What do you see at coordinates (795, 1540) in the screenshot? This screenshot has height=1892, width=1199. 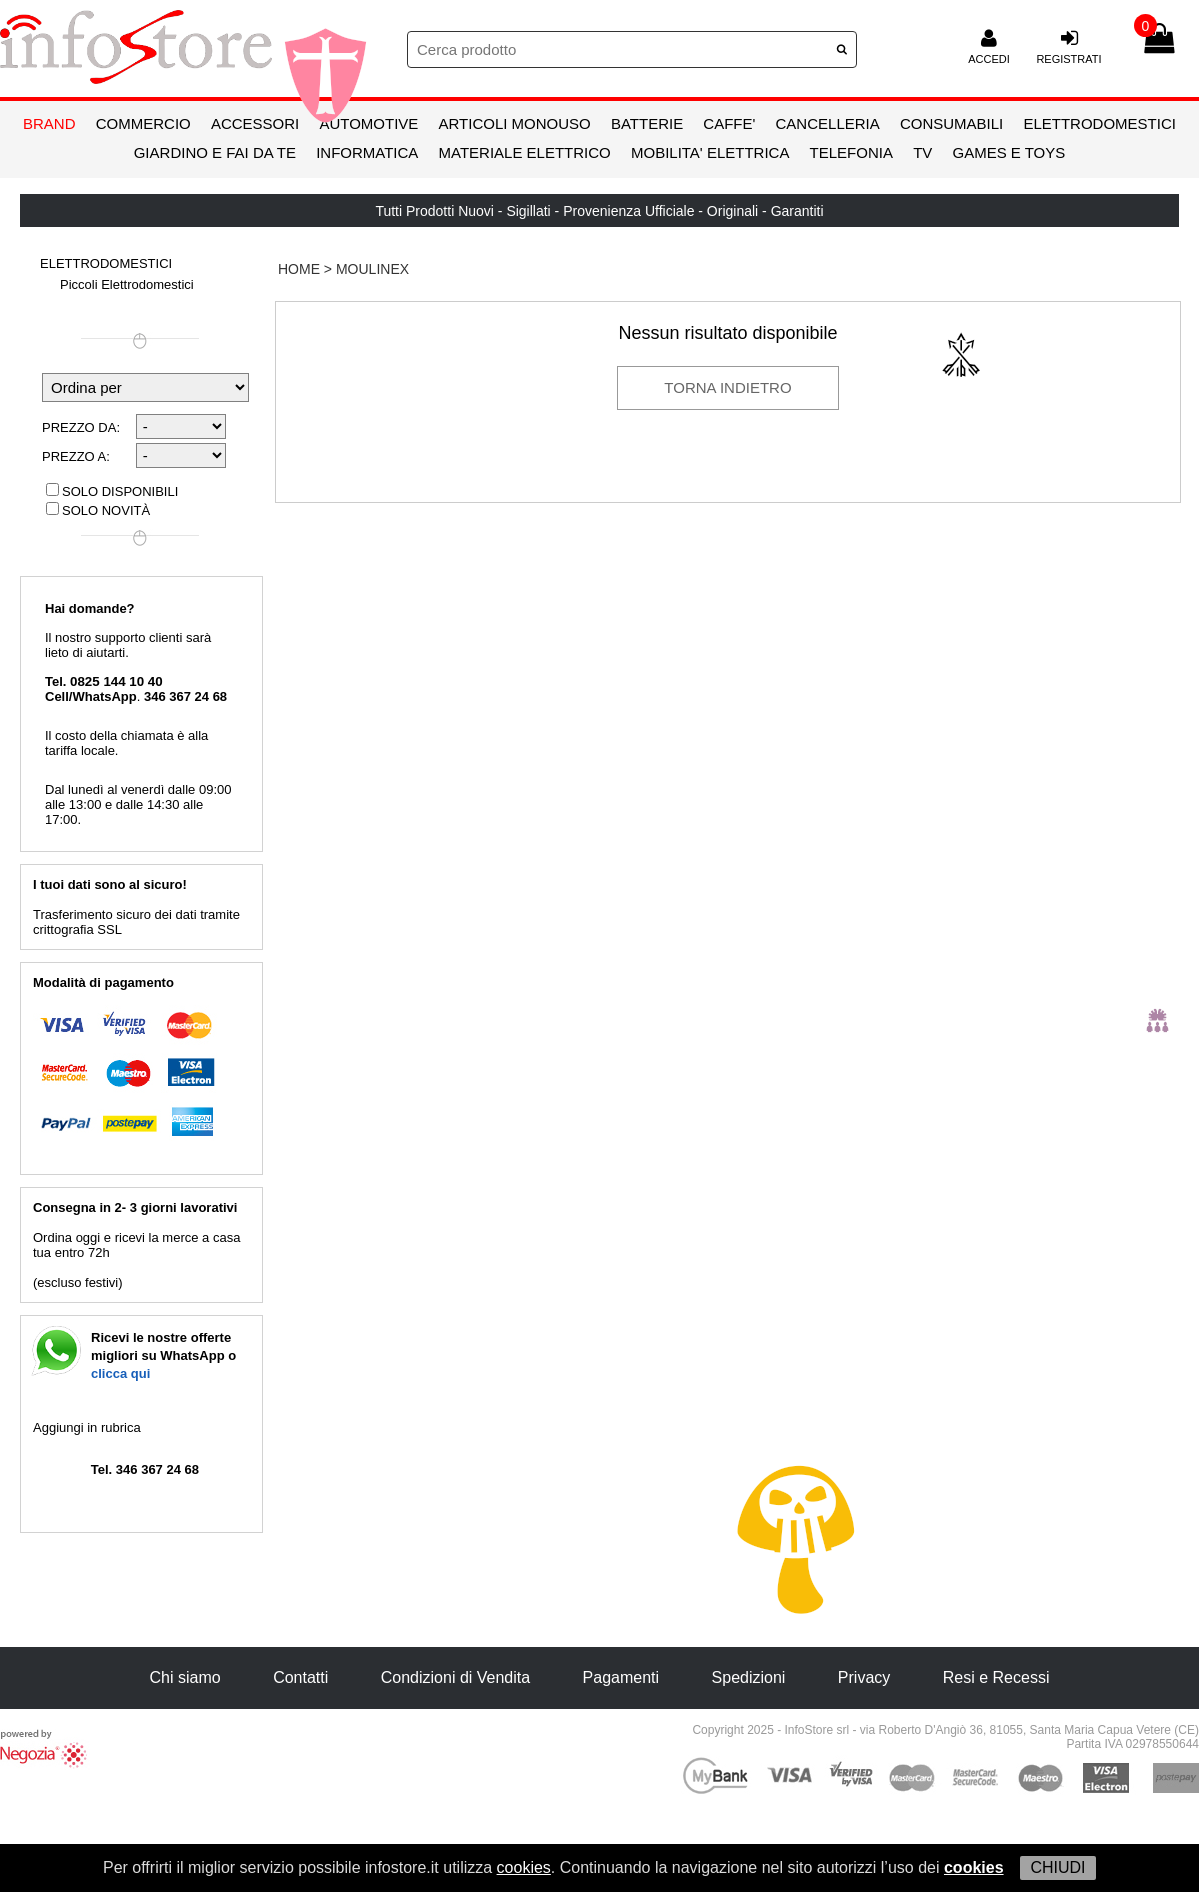 I see `deadly or poisonous mushroom indicator` at bounding box center [795, 1540].